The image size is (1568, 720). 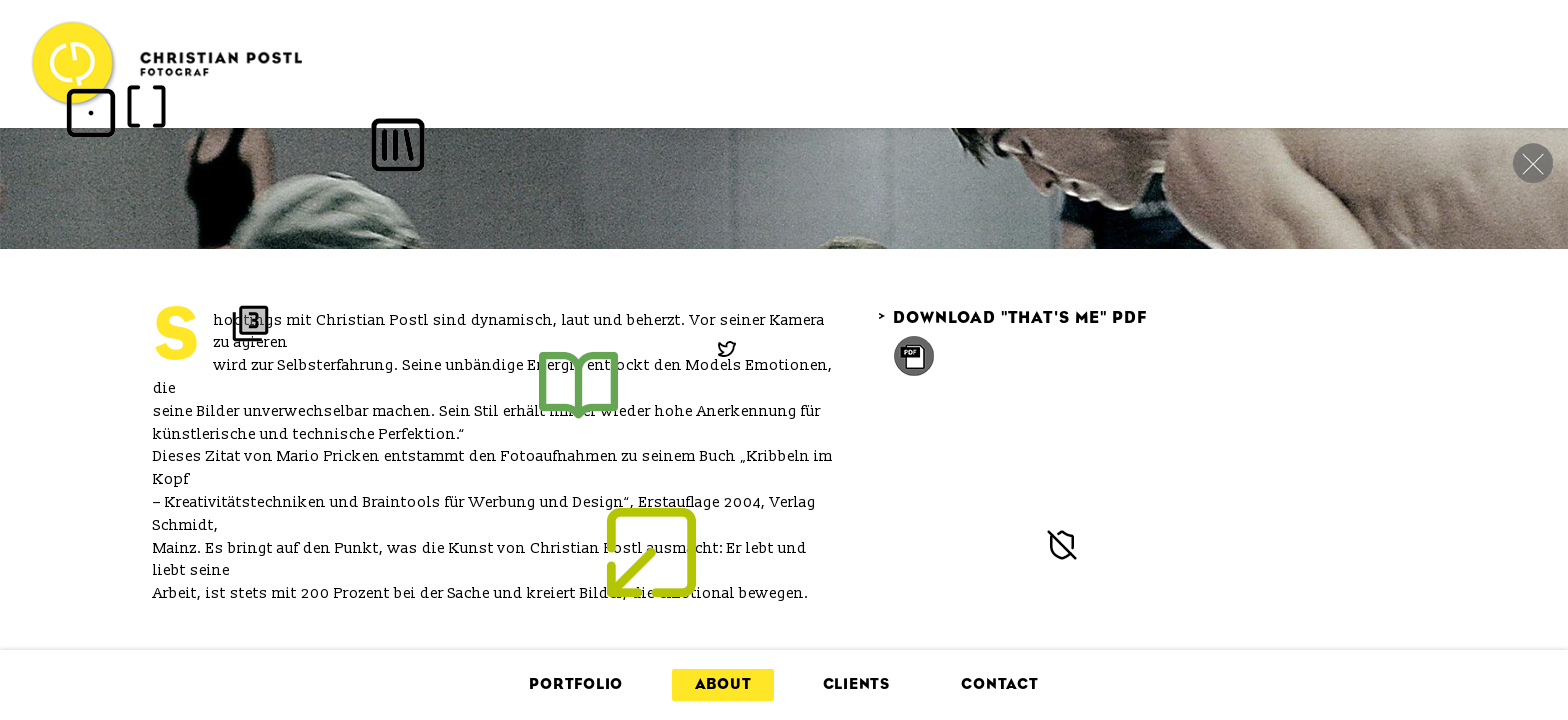 I want to click on share to twitter, so click(x=727, y=349).